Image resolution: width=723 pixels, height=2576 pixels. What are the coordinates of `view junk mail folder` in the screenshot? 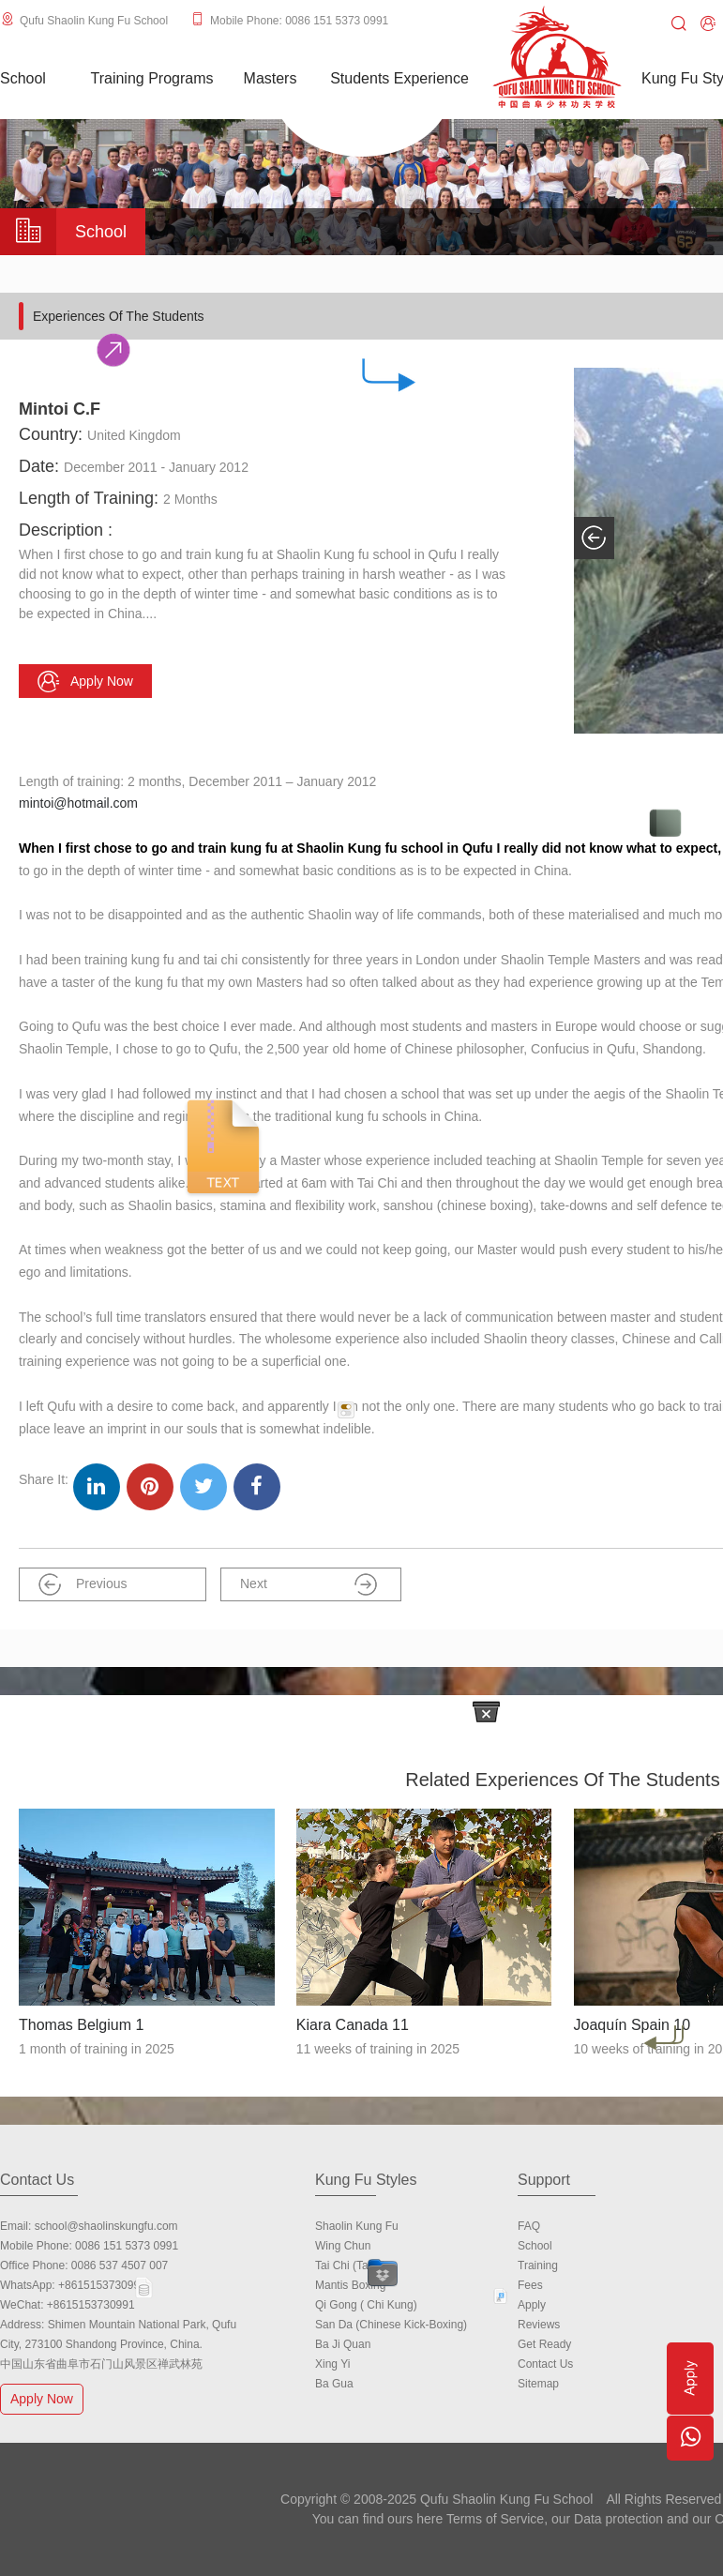 It's located at (486, 1710).